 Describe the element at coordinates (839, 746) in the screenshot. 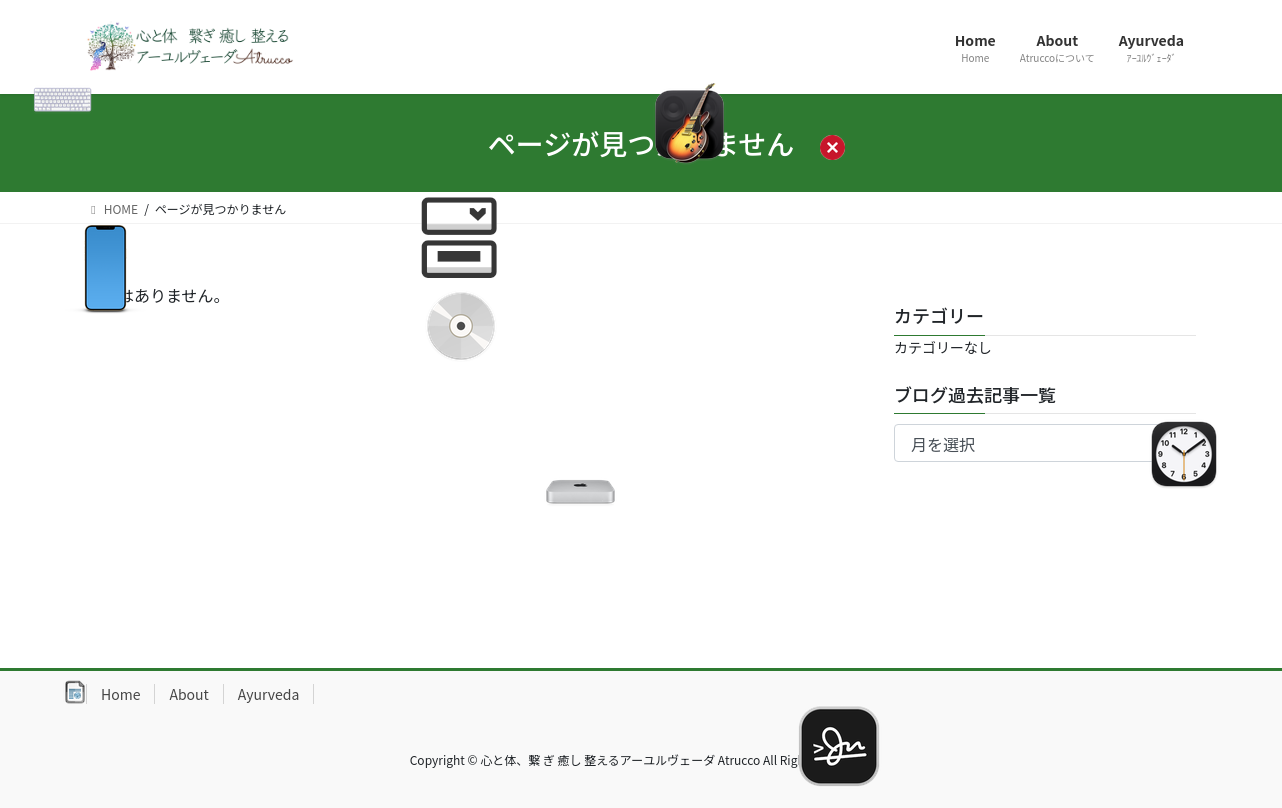

I see `open secretive app for secure key management` at that location.